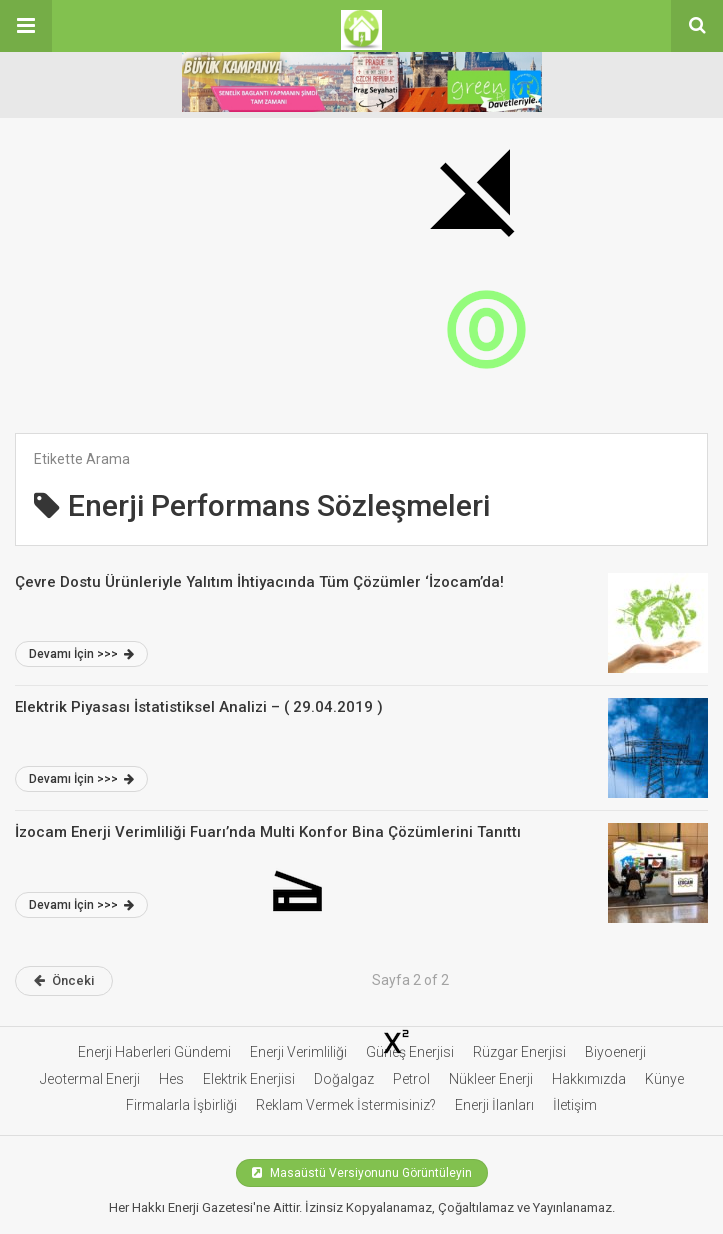 This screenshot has height=1234, width=723. What do you see at coordinates (392, 1041) in the screenshot?
I see `format selected text as superscript` at bounding box center [392, 1041].